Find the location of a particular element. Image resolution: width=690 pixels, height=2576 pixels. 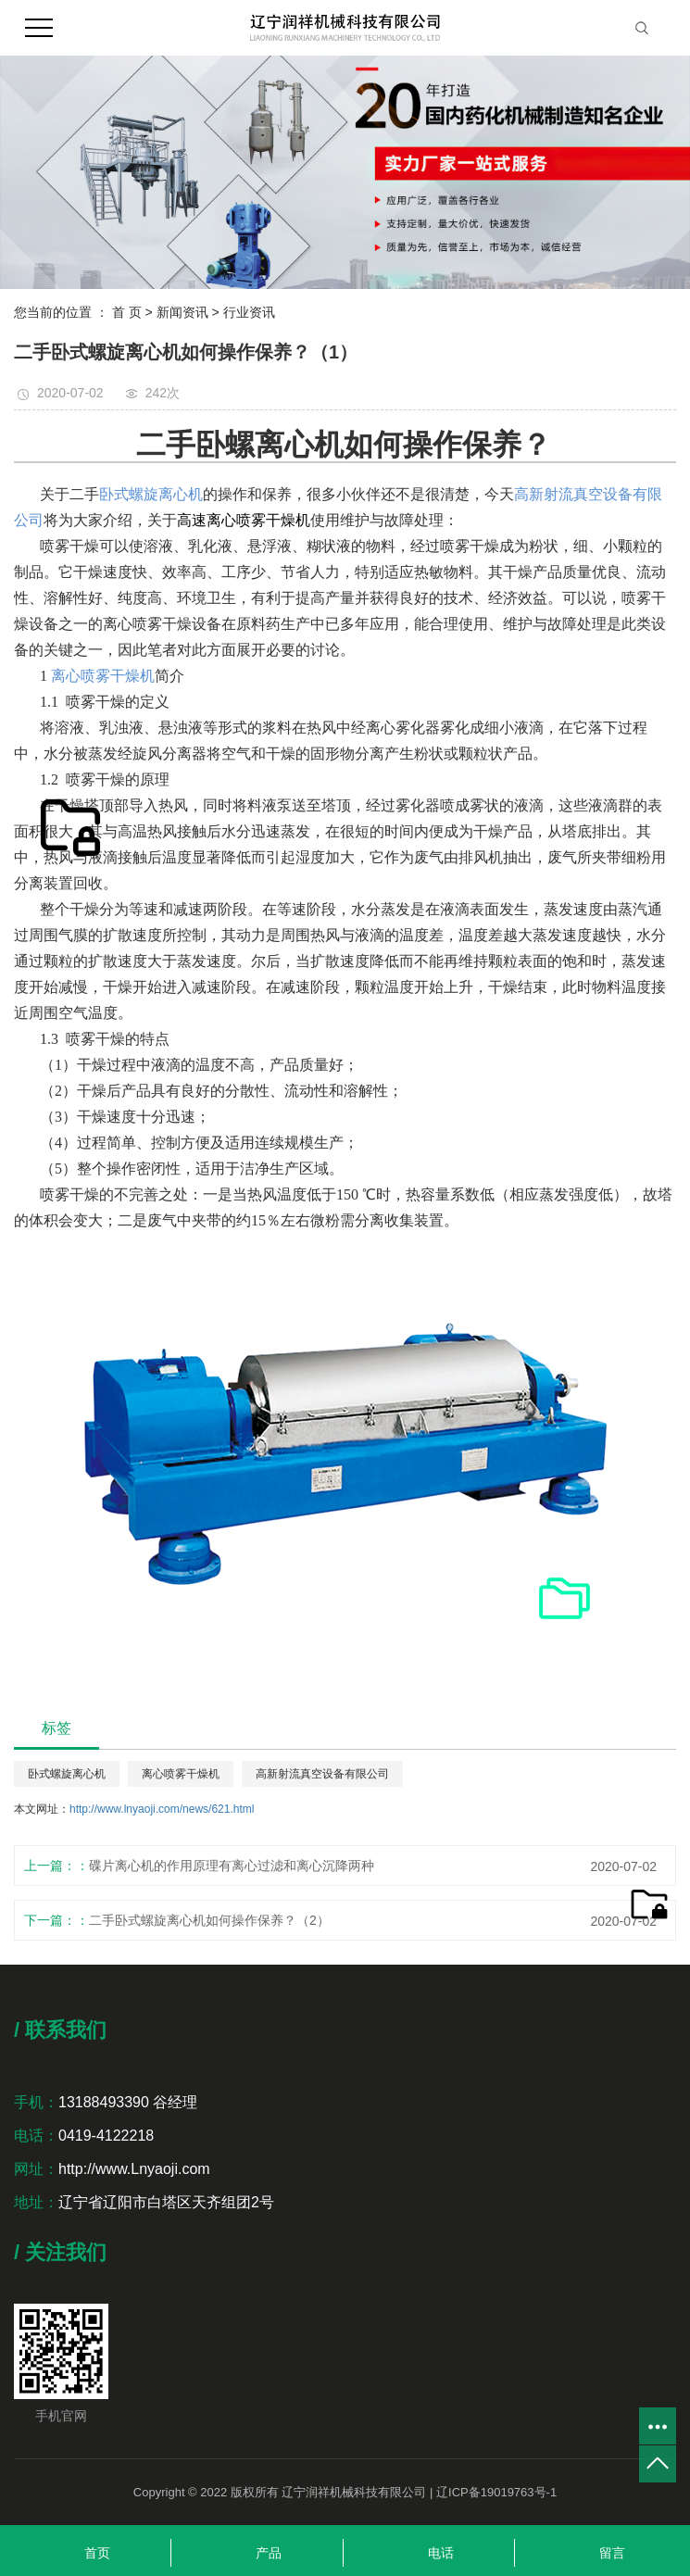

browse all folders is located at coordinates (563, 1598).